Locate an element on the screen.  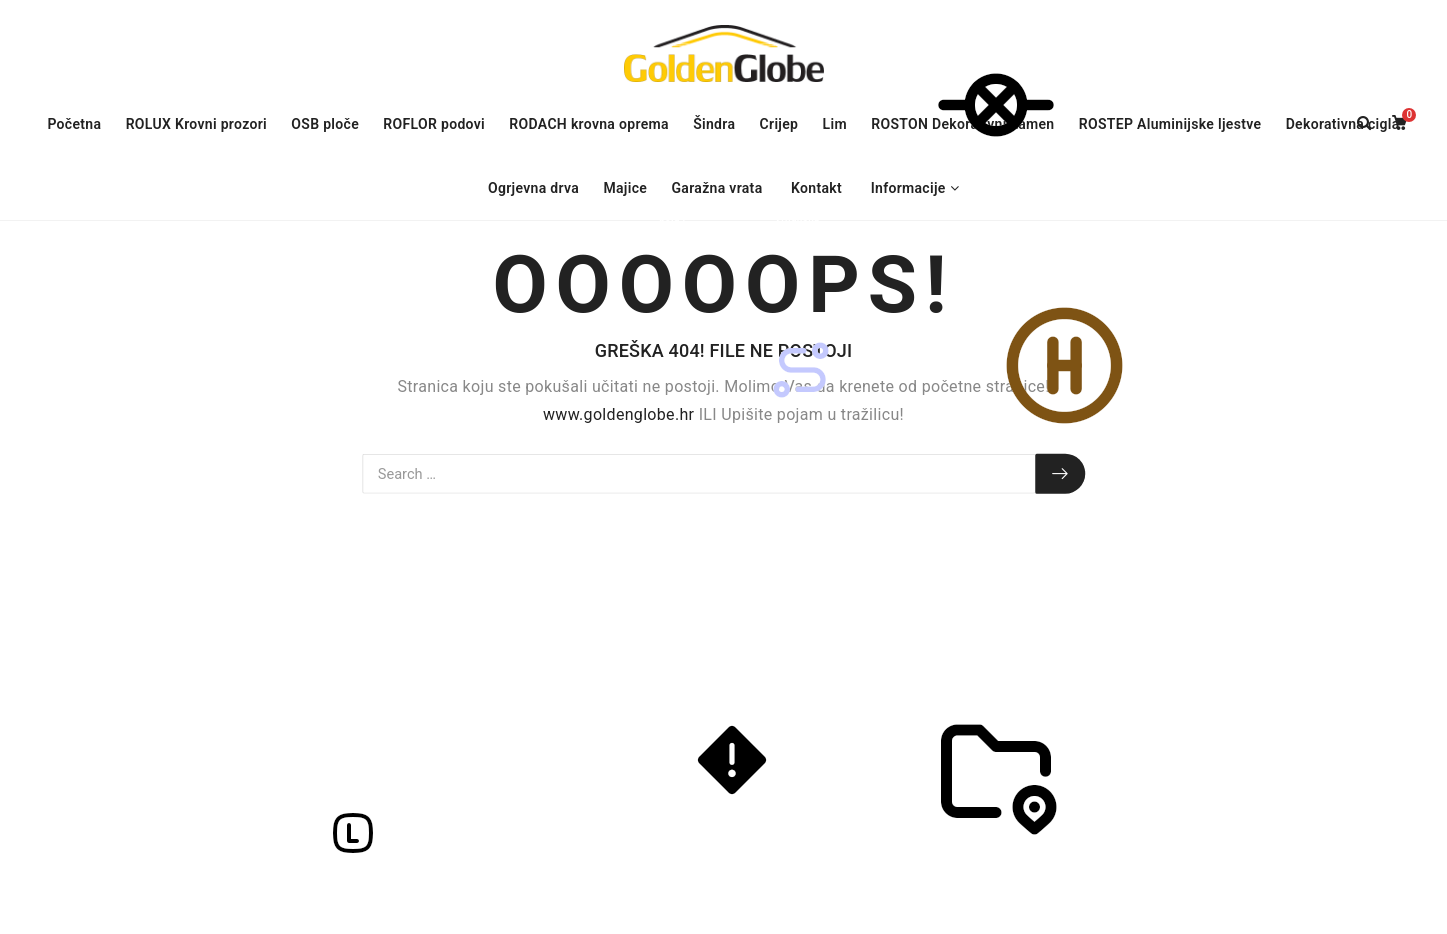
indicates a hospital or medical facility nearby is located at coordinates (1064, 365).